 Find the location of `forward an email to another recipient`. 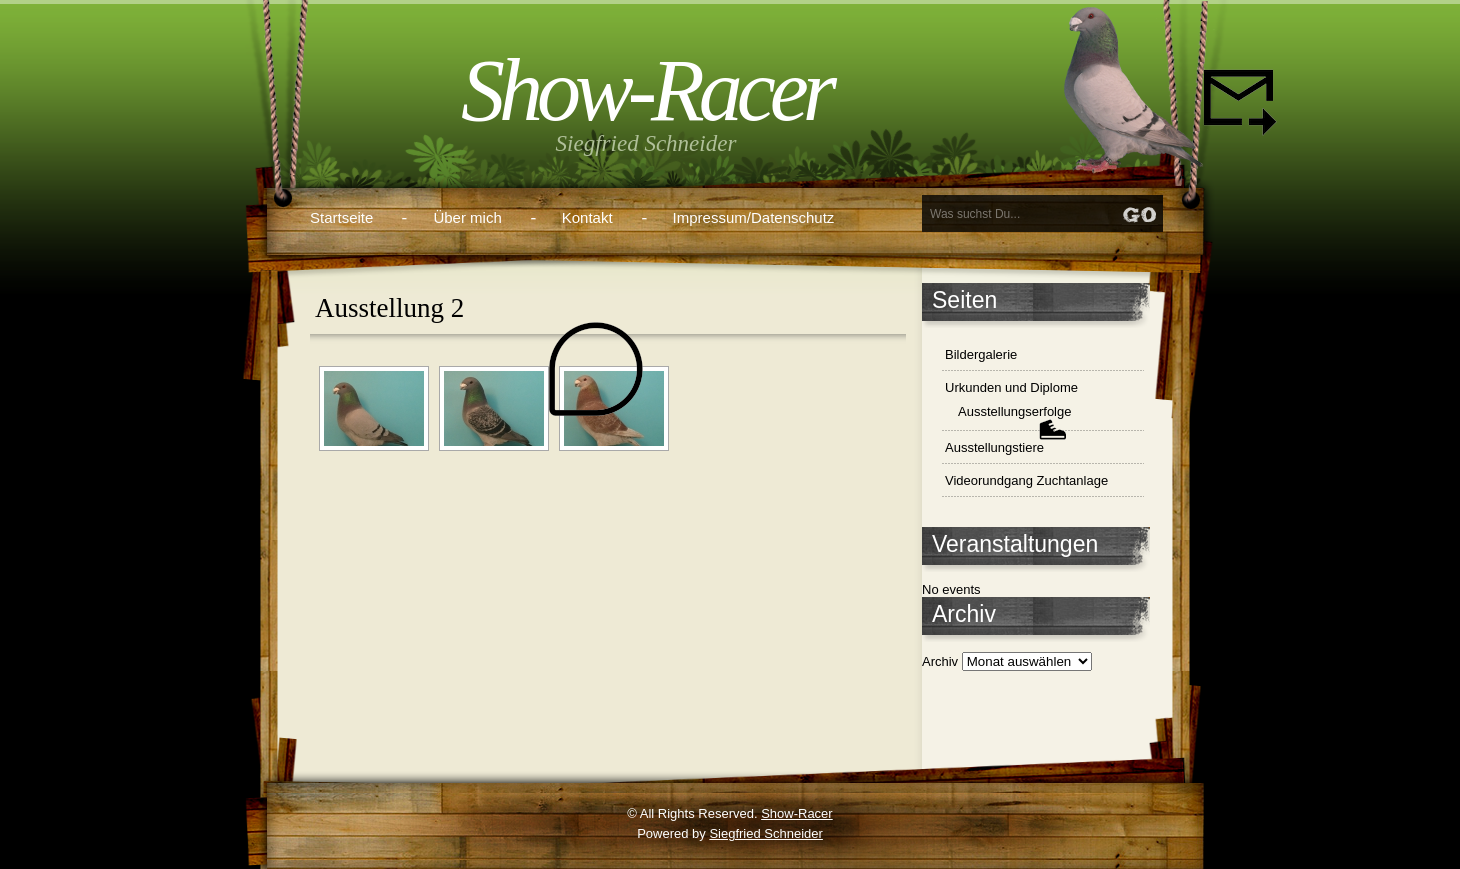

forward an email to another recipient is located at coordinates (1238, 97).